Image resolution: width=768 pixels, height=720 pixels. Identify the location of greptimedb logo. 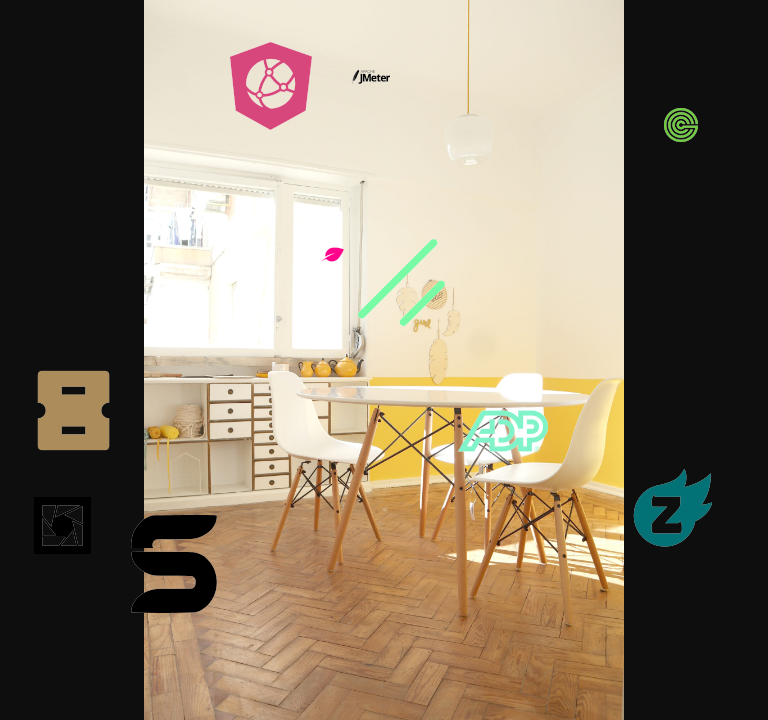
(681, 125).